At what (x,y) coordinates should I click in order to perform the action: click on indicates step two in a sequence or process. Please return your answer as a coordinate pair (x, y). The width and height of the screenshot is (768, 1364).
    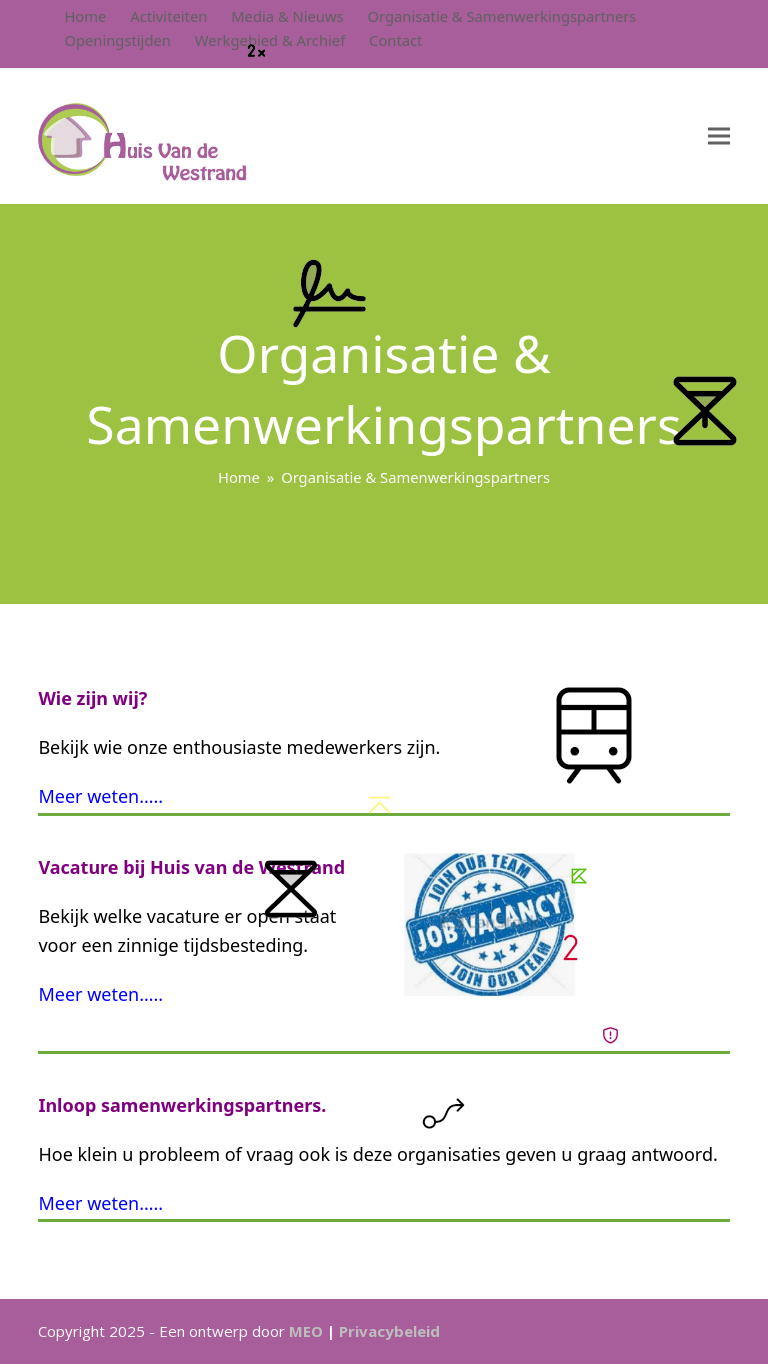
    Looking at the image, I should click on (570, 947).